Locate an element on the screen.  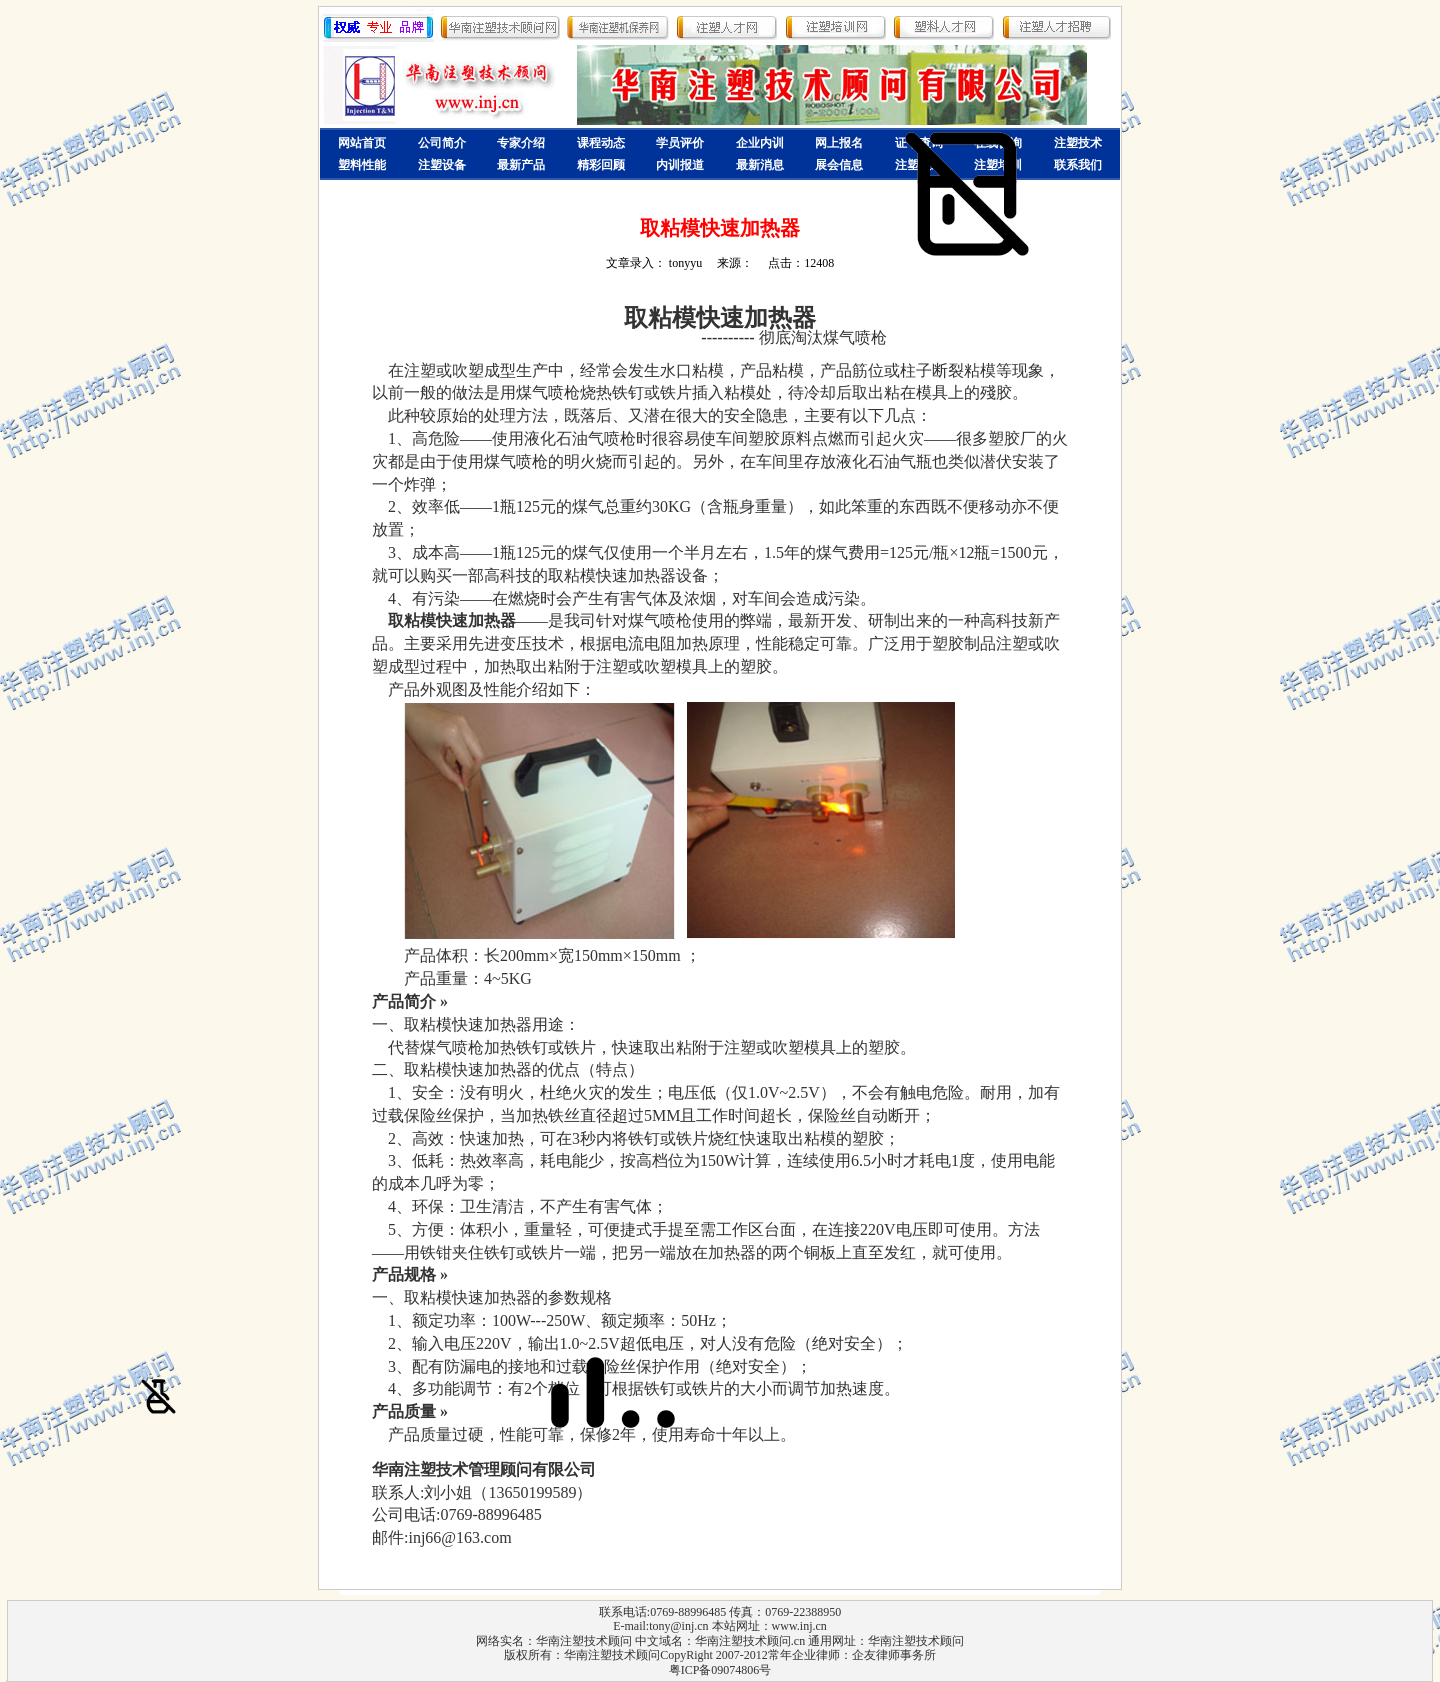
disable lab or experimental features is located at coordinates (158, 1396).